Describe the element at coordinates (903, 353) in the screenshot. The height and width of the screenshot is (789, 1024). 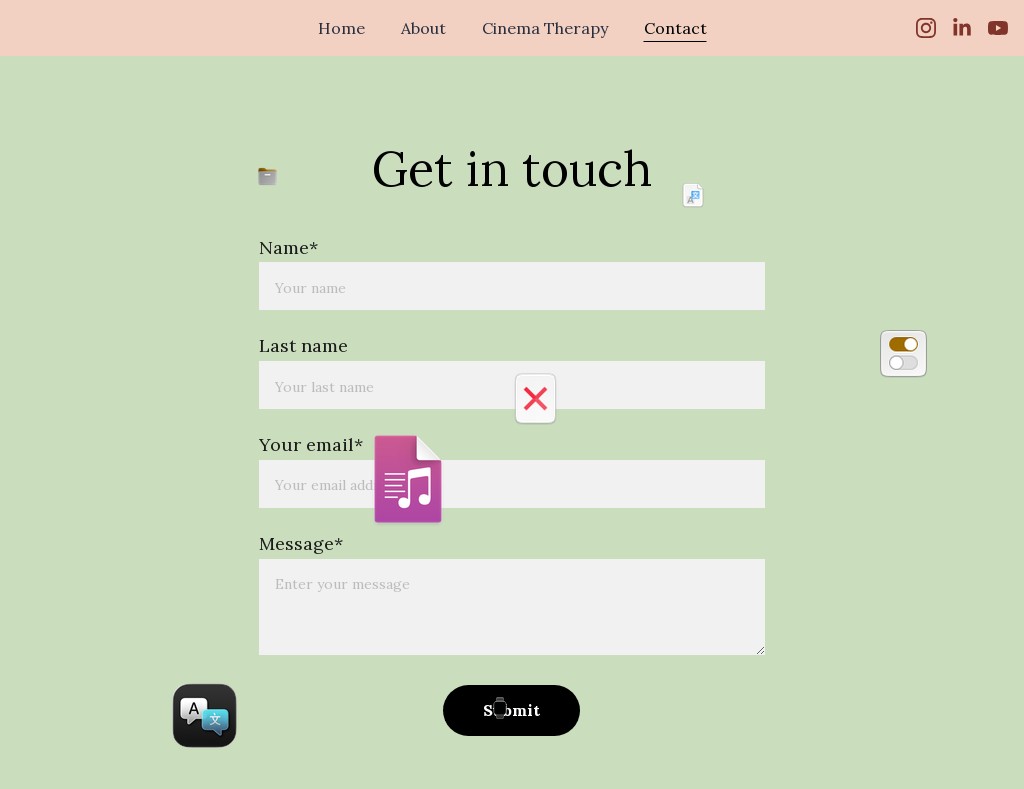
I see `open system settings or preferences` at that location.